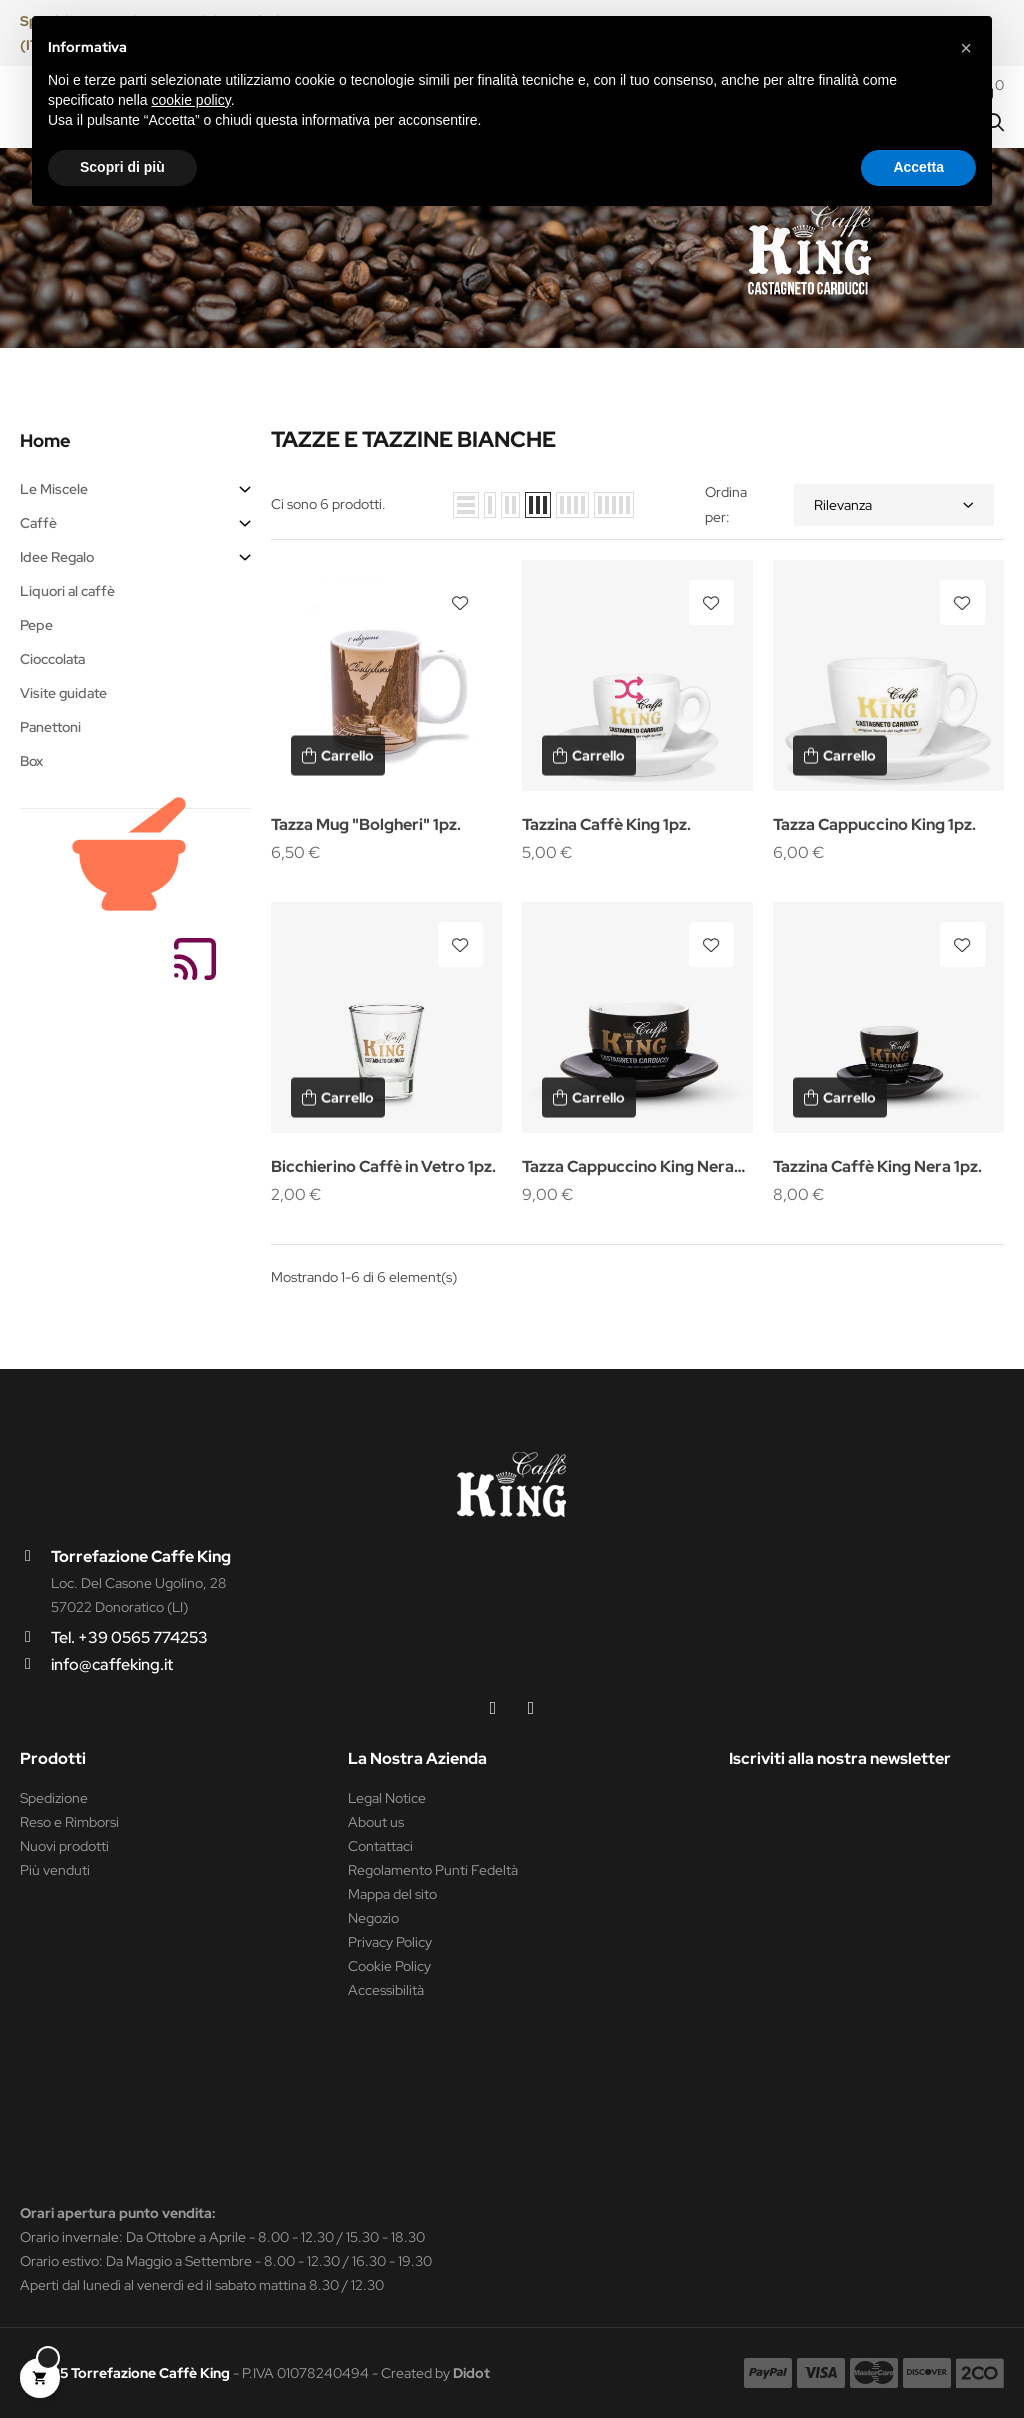 Image resolution: width=1024 pixels, height=2418 pixels. I want to click on cast media to a nearby device, so click(195, 959).